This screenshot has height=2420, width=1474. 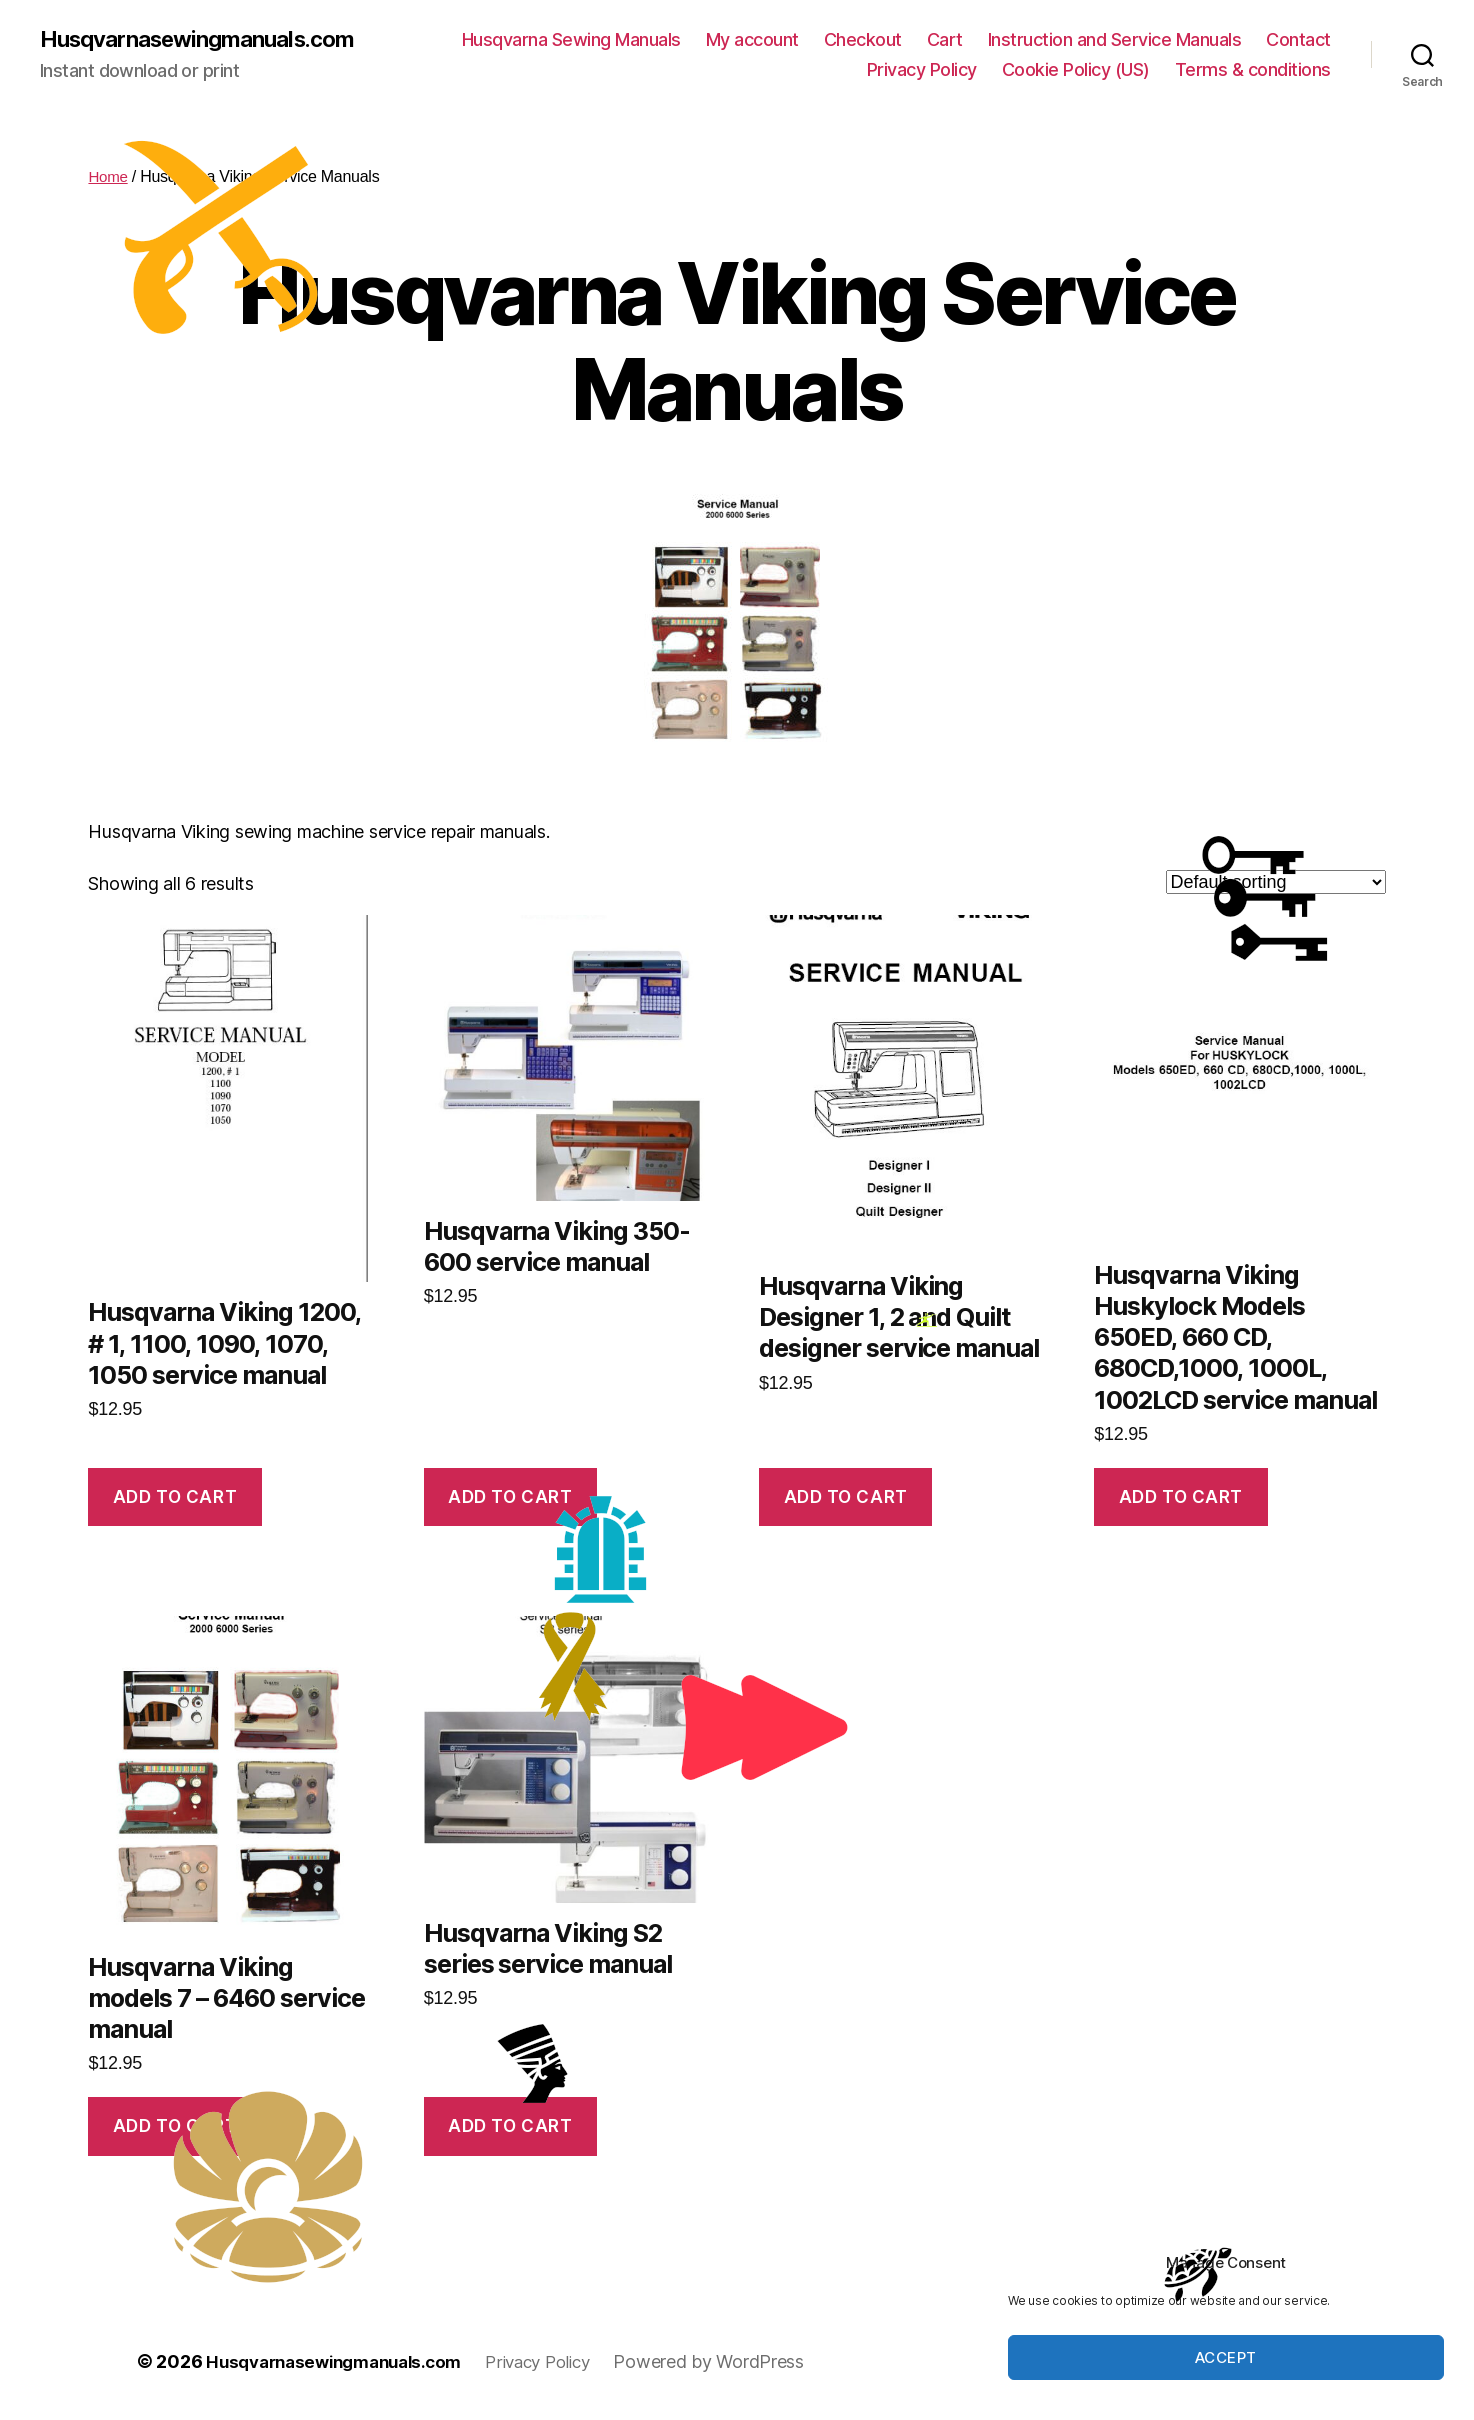 What do you see at coordinates (572, 1667) in the screenshot?
I see `indicates support for a cause or awareness campaign` at bounding box center [572, 1667].